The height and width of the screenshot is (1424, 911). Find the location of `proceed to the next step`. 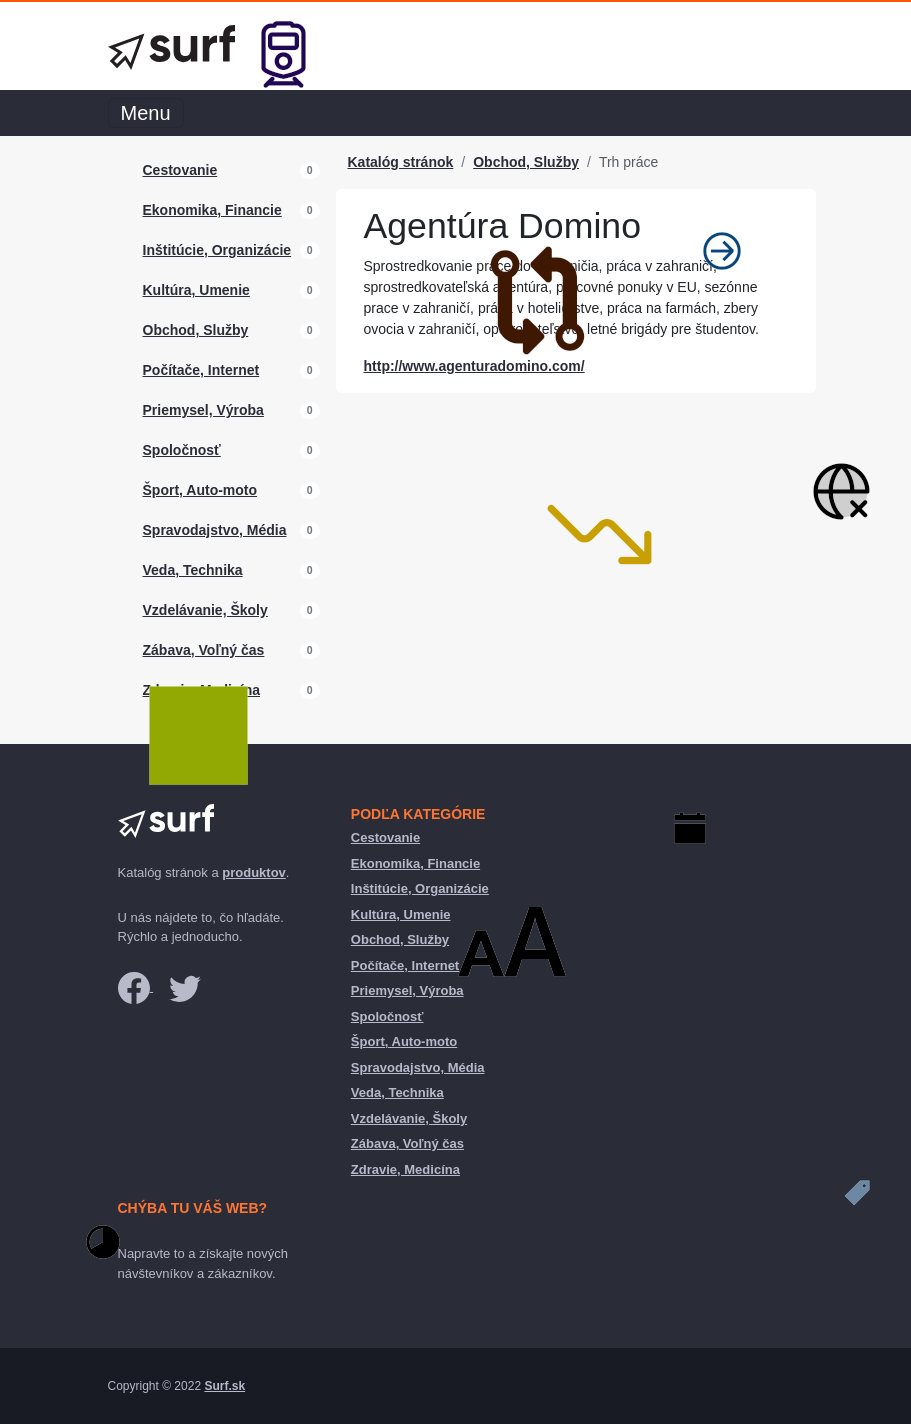

proceed to the next step is located at coordinates (722, 251).